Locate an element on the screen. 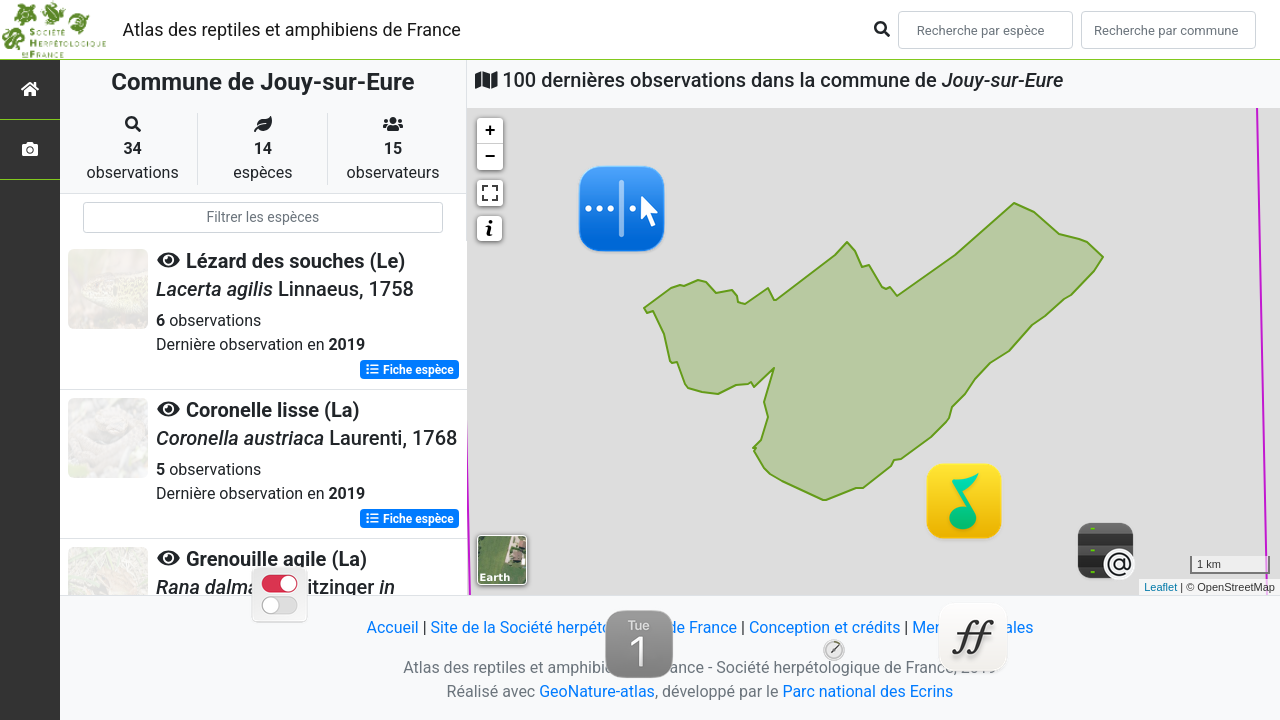 Image resolution: width=1280 pixels, height=720 pixels. open sysprof system profiler application is located at coordinates (834, 650).